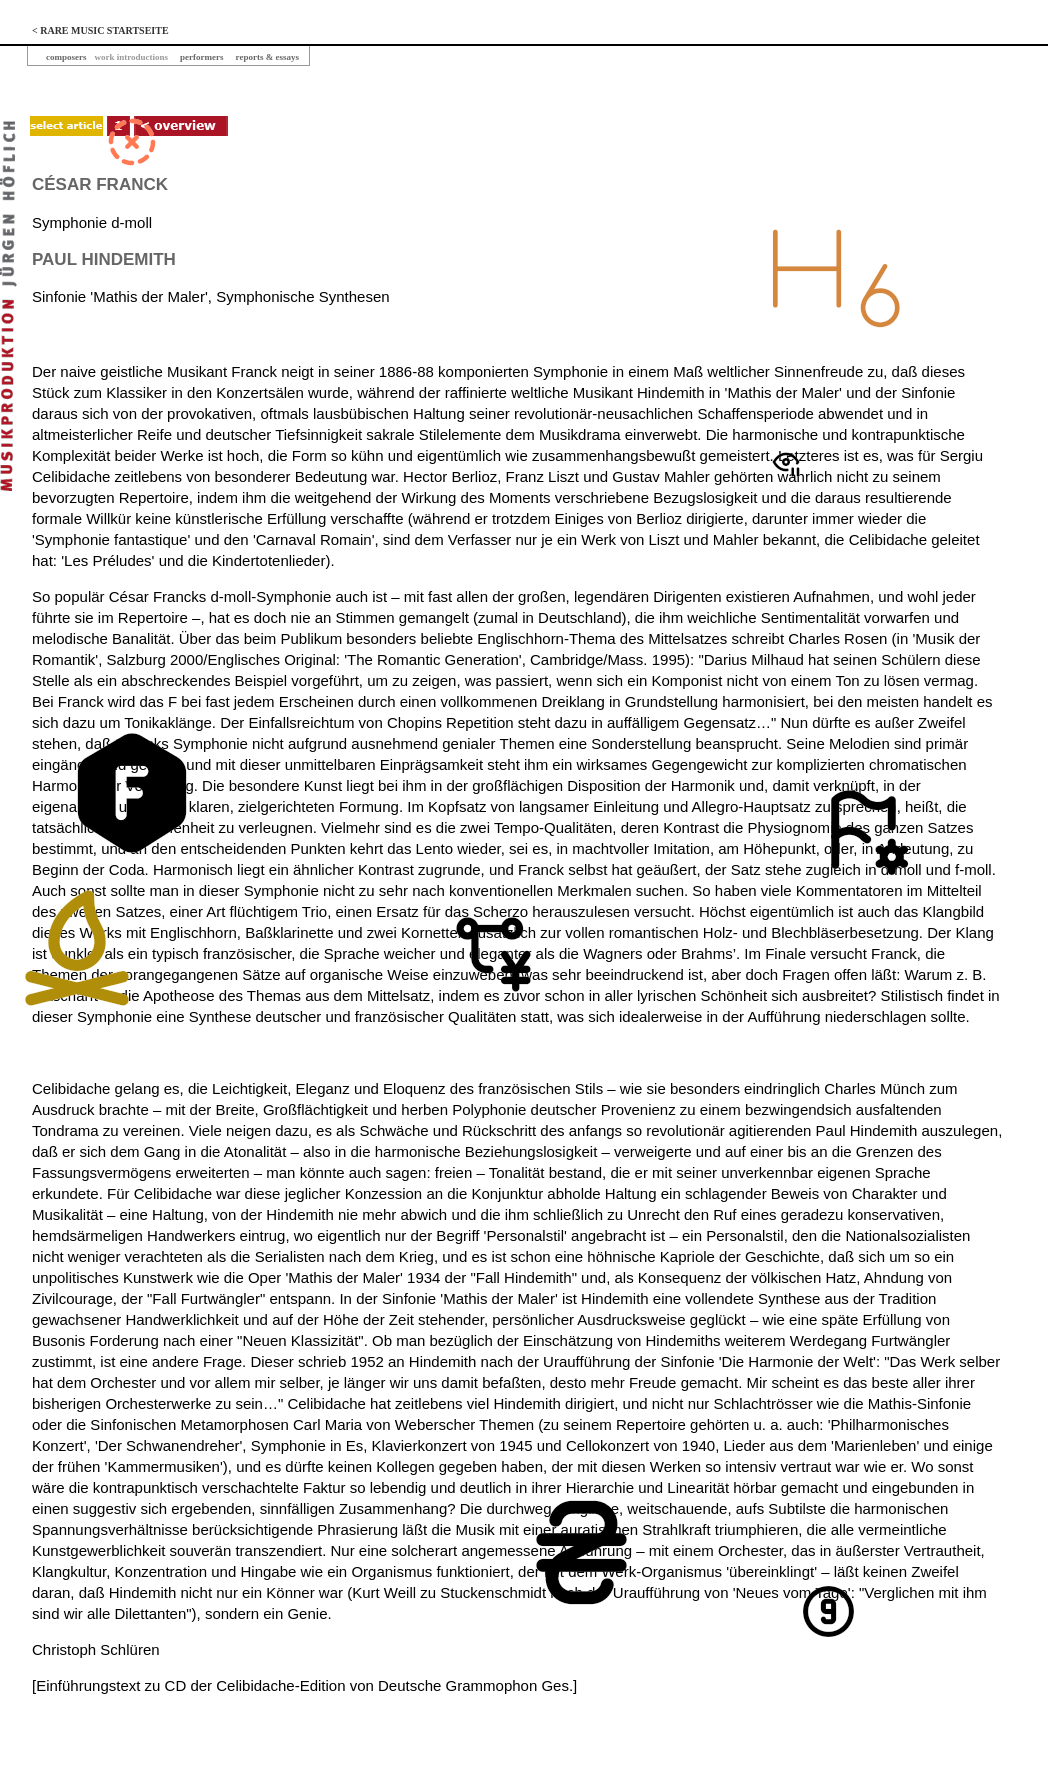  I want to click on indicates item number 9 in a numbered list or sequence, so click(828, 1611).